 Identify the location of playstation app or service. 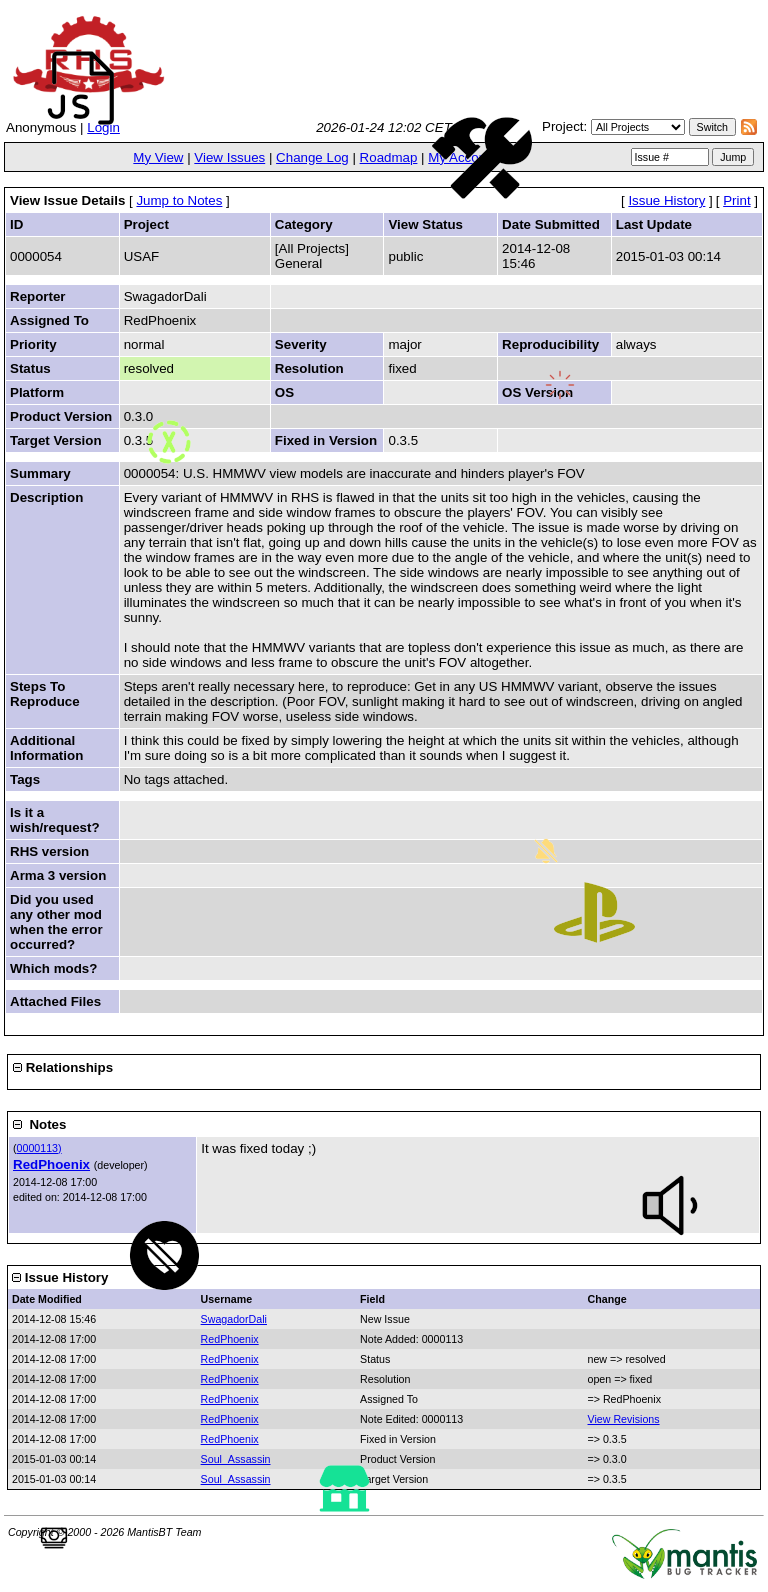
(594, 912).